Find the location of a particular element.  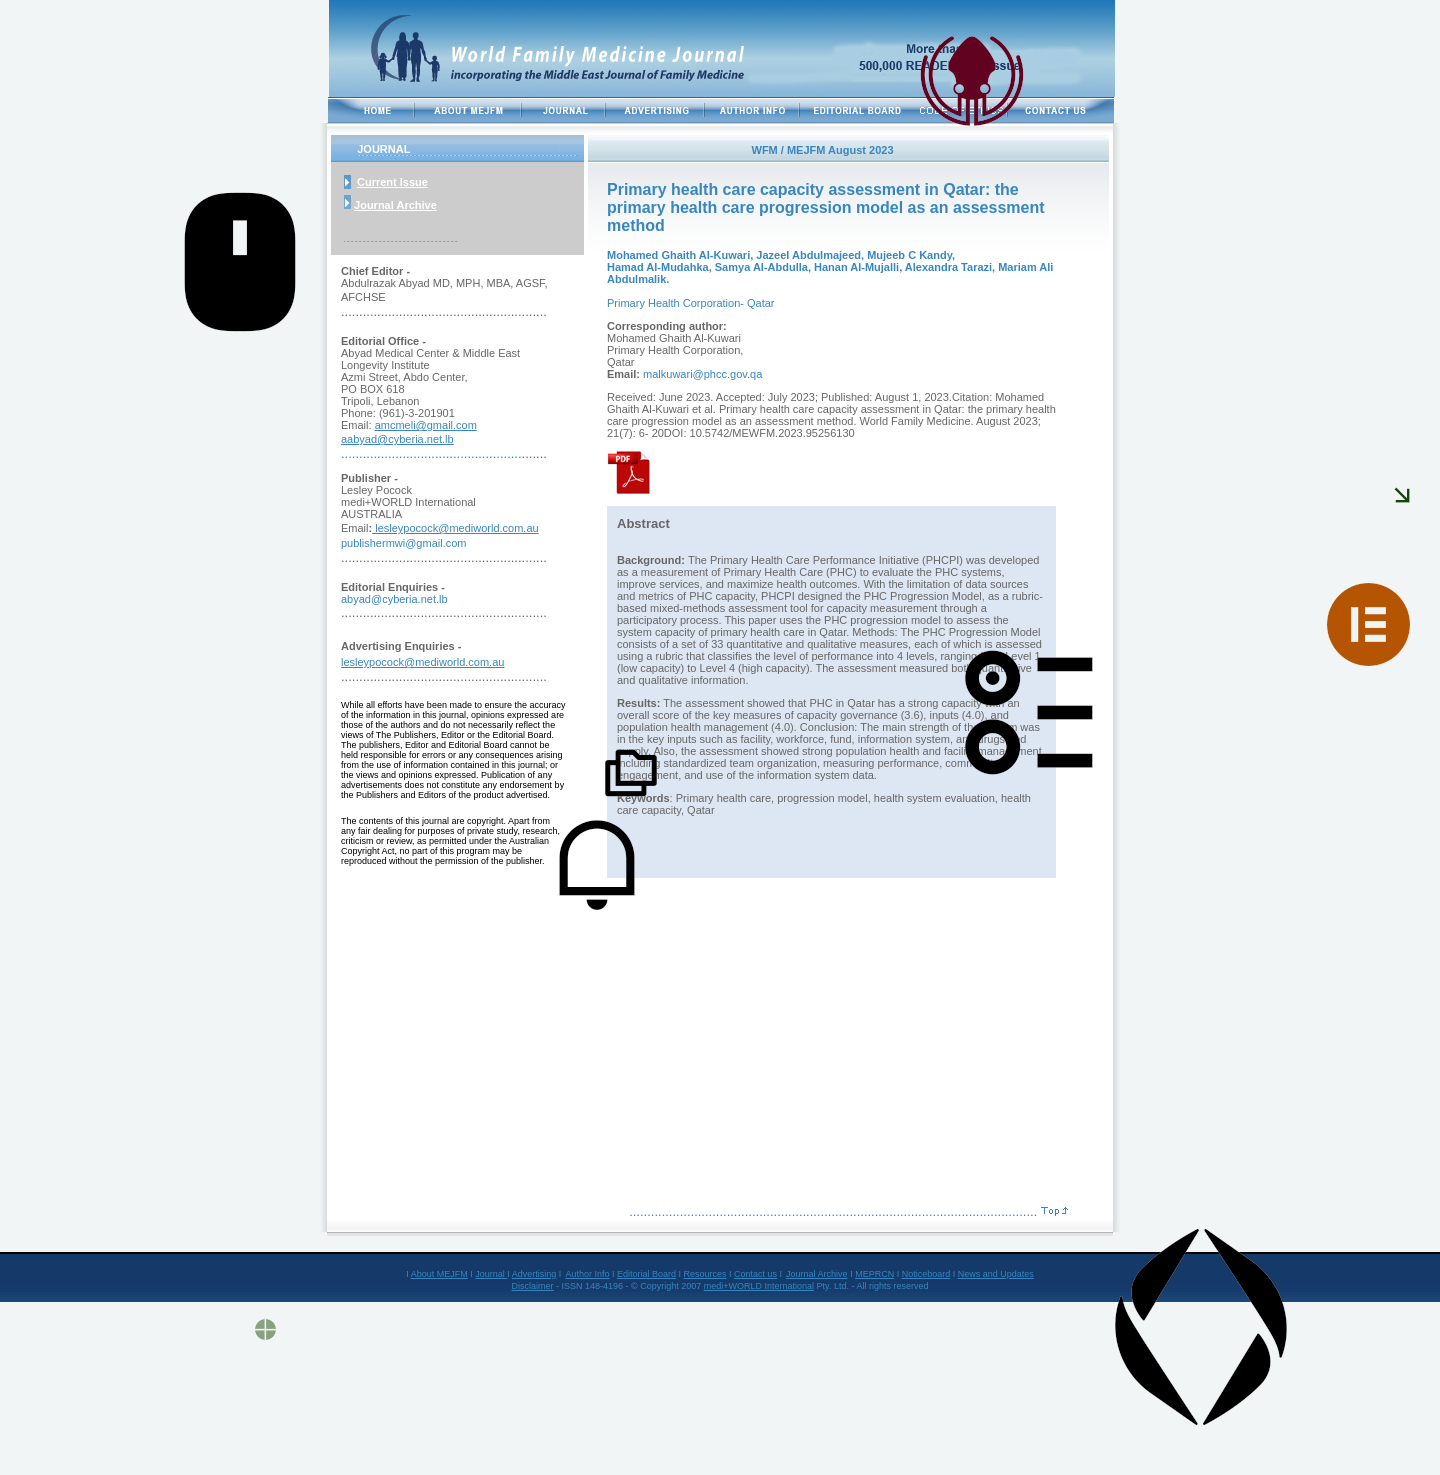

quarto publishing system logo is located at coordinates (265, 1329).